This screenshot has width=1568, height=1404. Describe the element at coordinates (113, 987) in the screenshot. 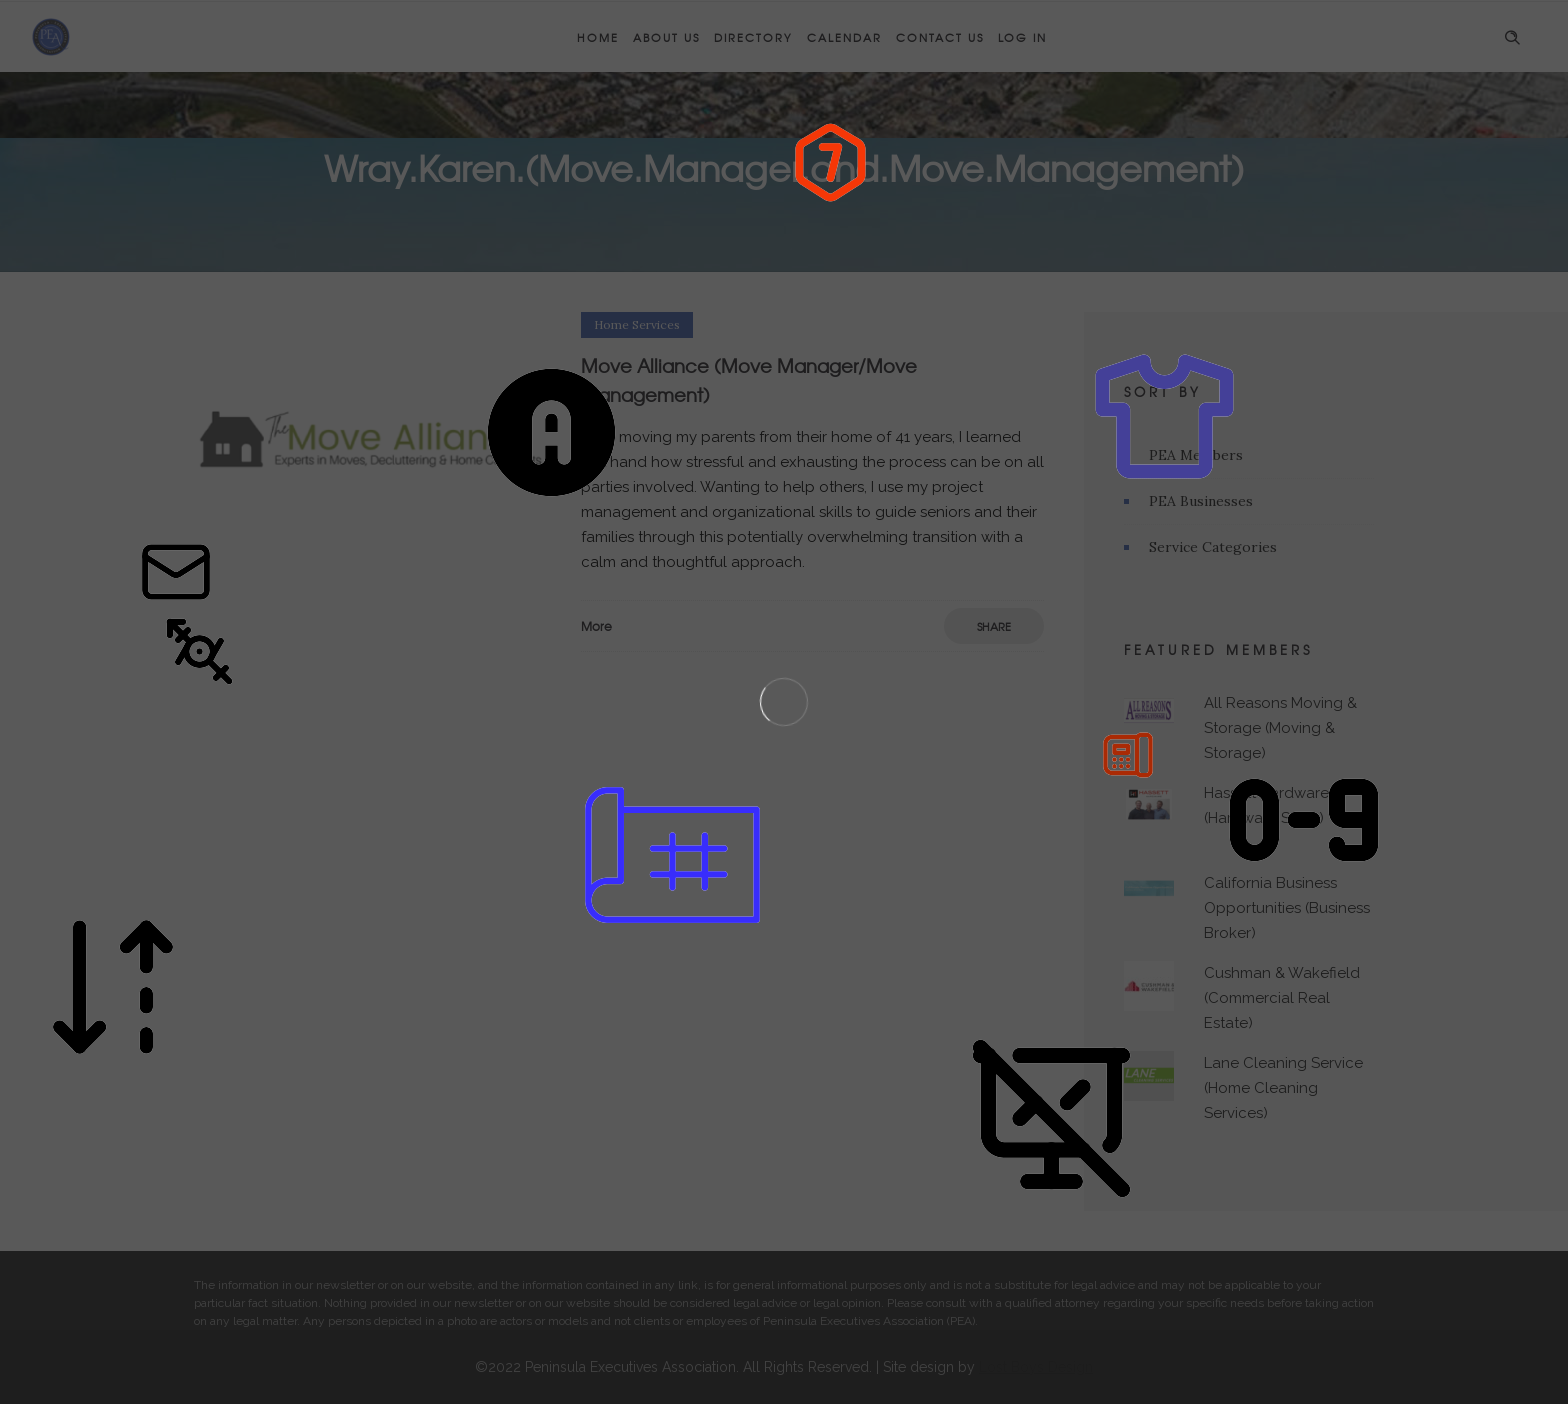

I see `transfer data downward` at that location.